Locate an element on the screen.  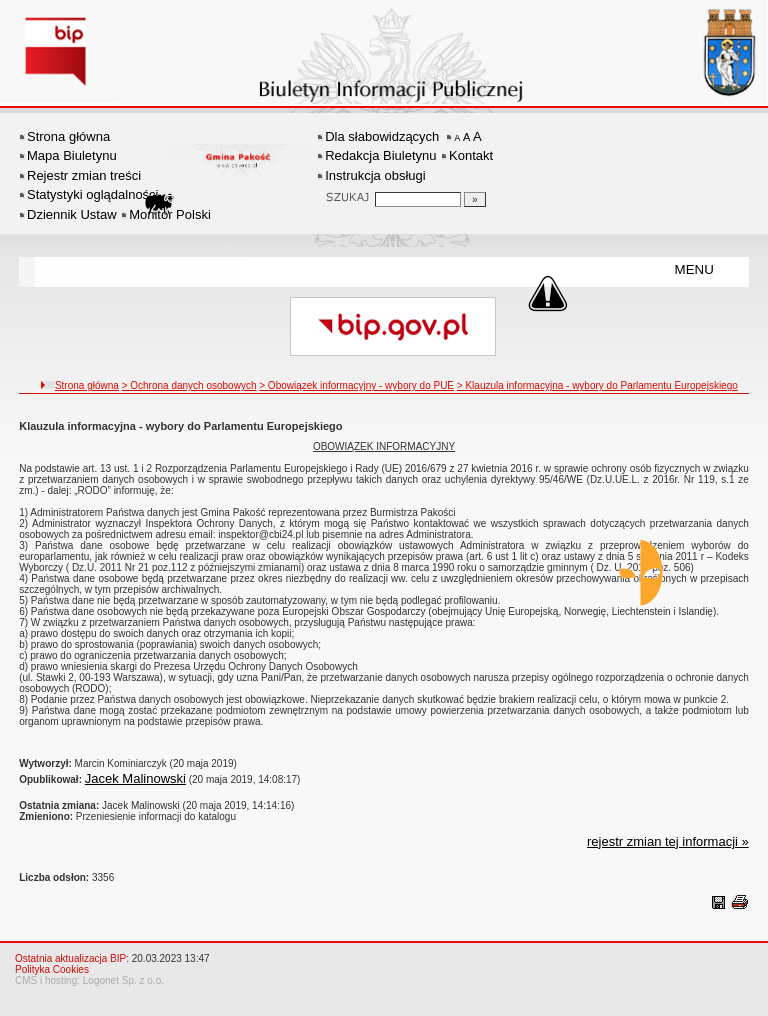
toggle between character personas or roles is located at coordinates (637, 572).